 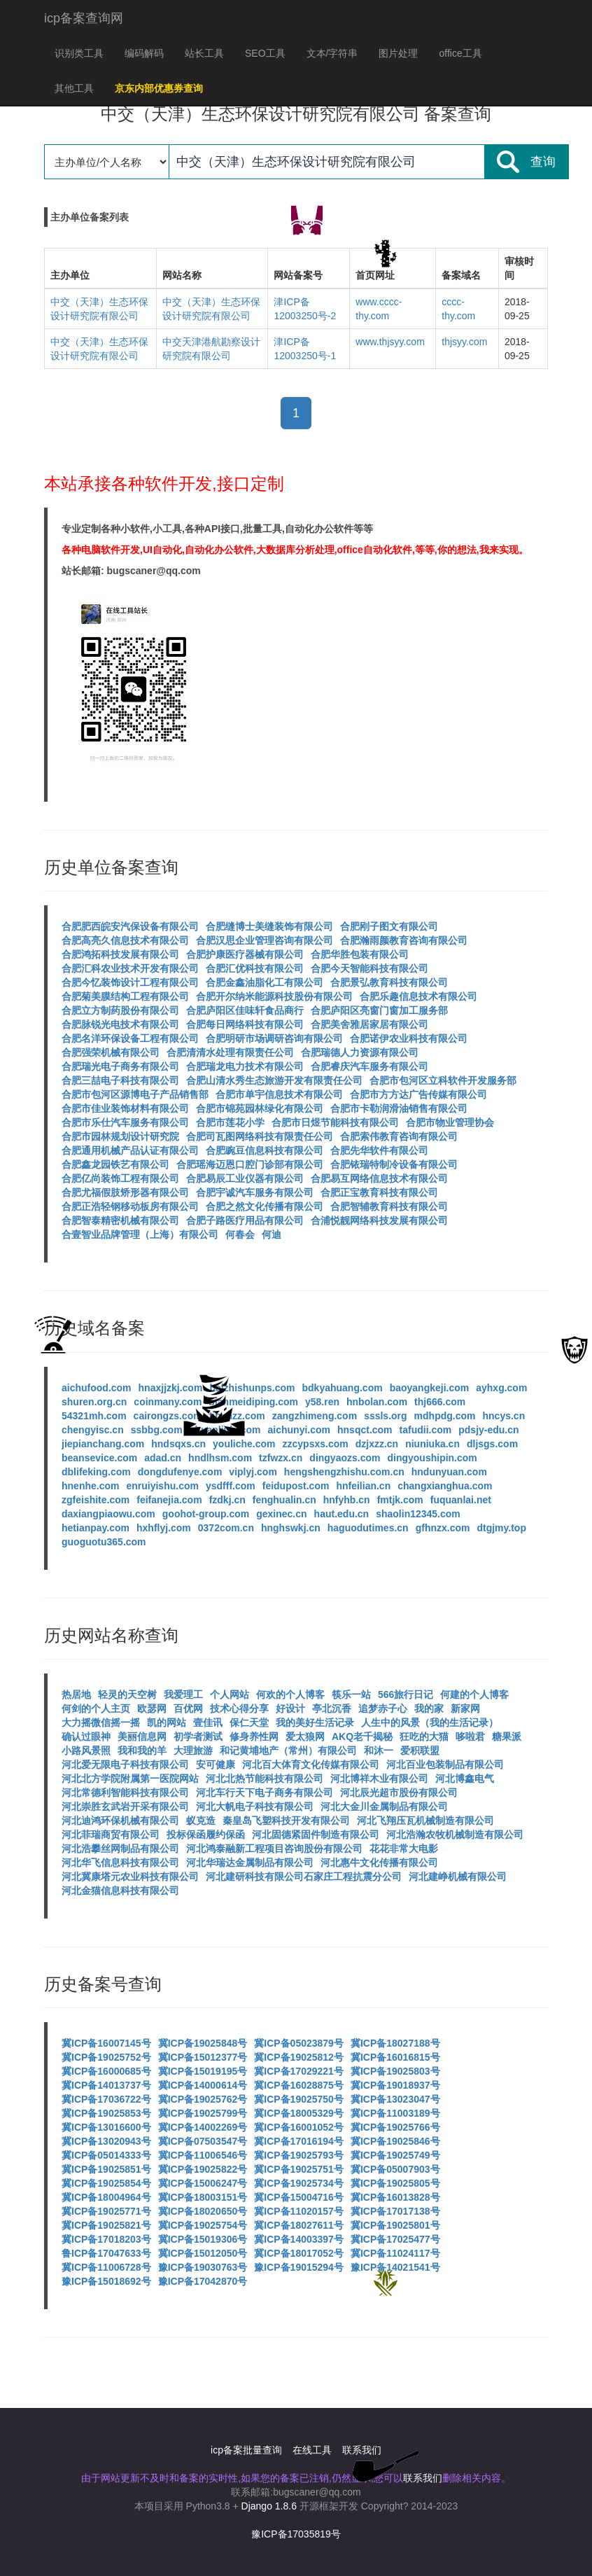 I want to click on indicates a smoking-permitted area or zone, so click(x=386, y=2466).